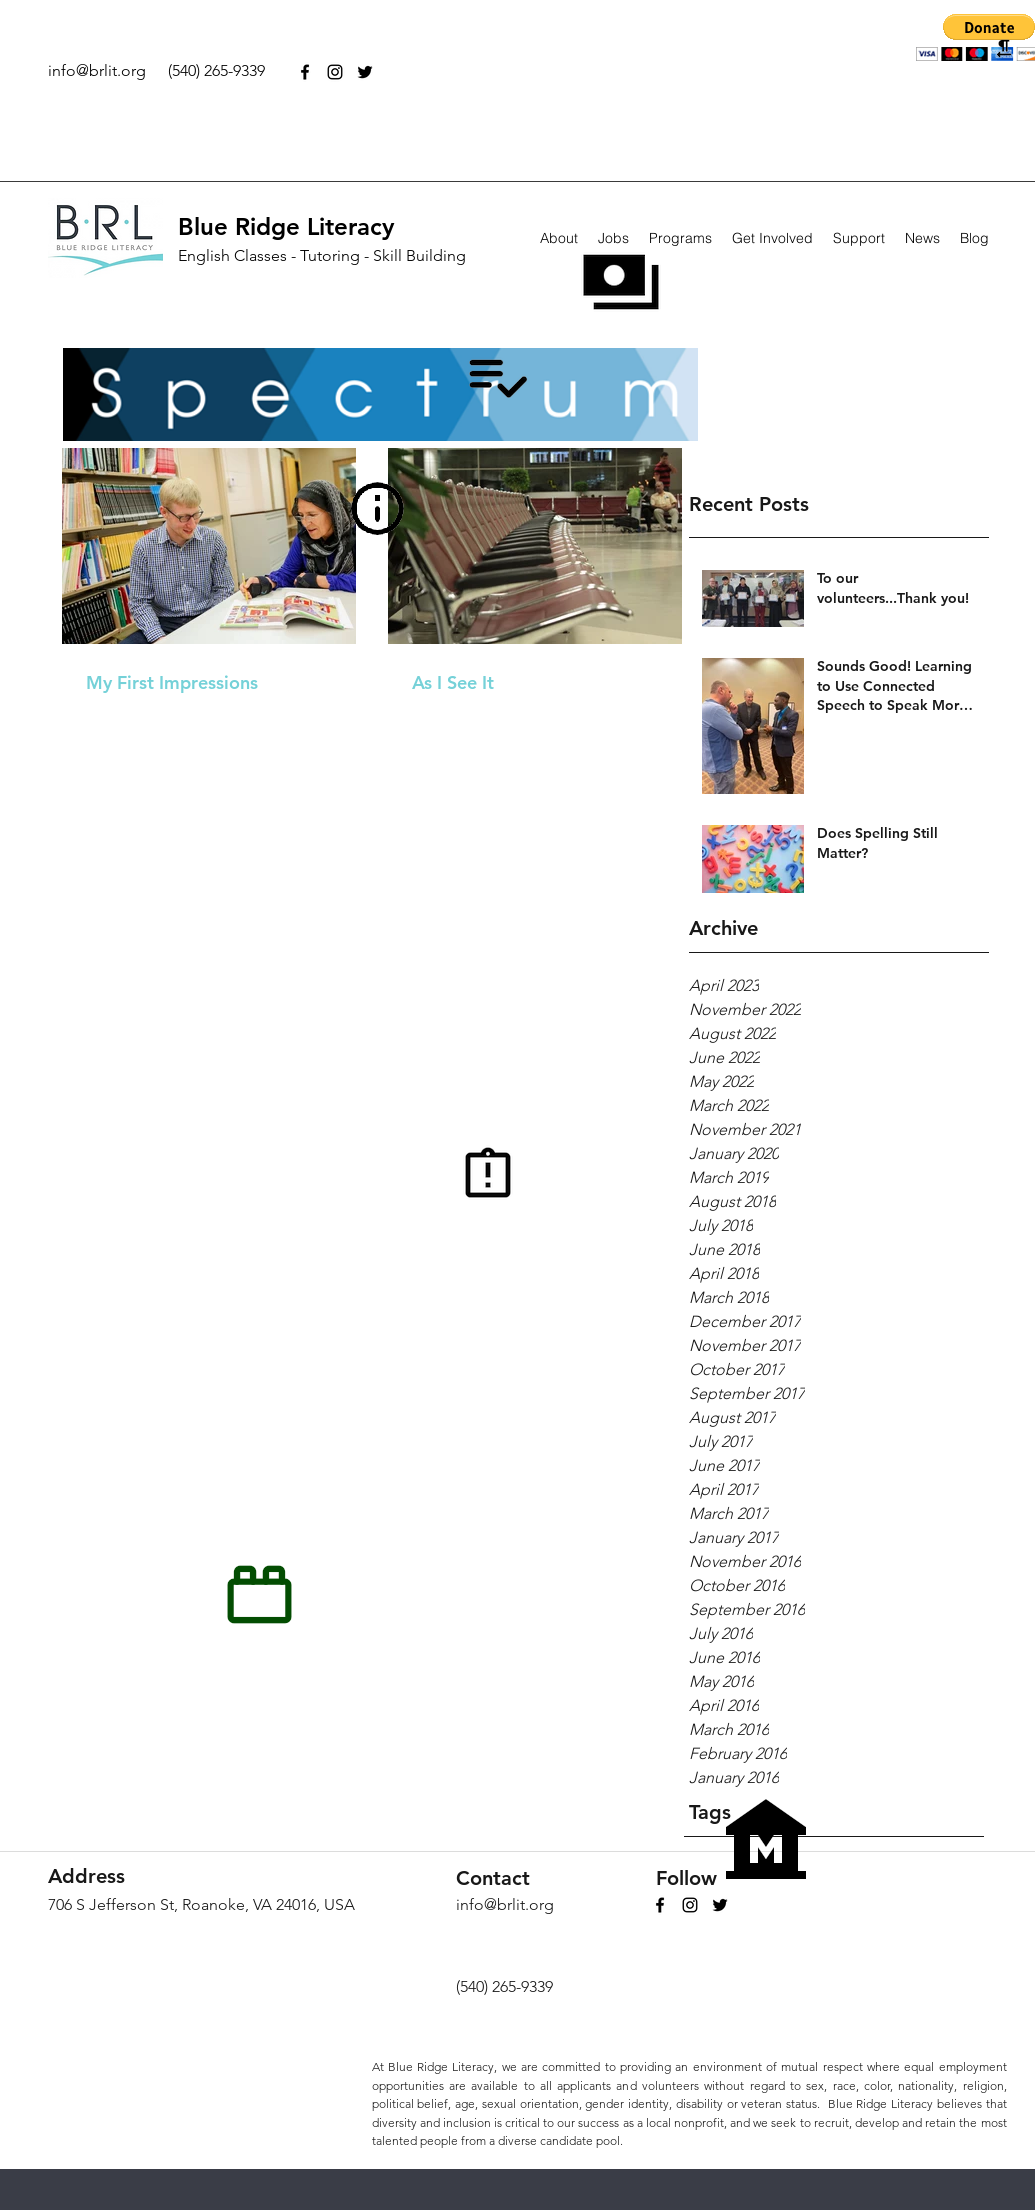 The width and height of the screenshot is (1035, 2212). Describe the element at coordinates (377, 508) in the screenshot. I see `view more information or details` at that location.